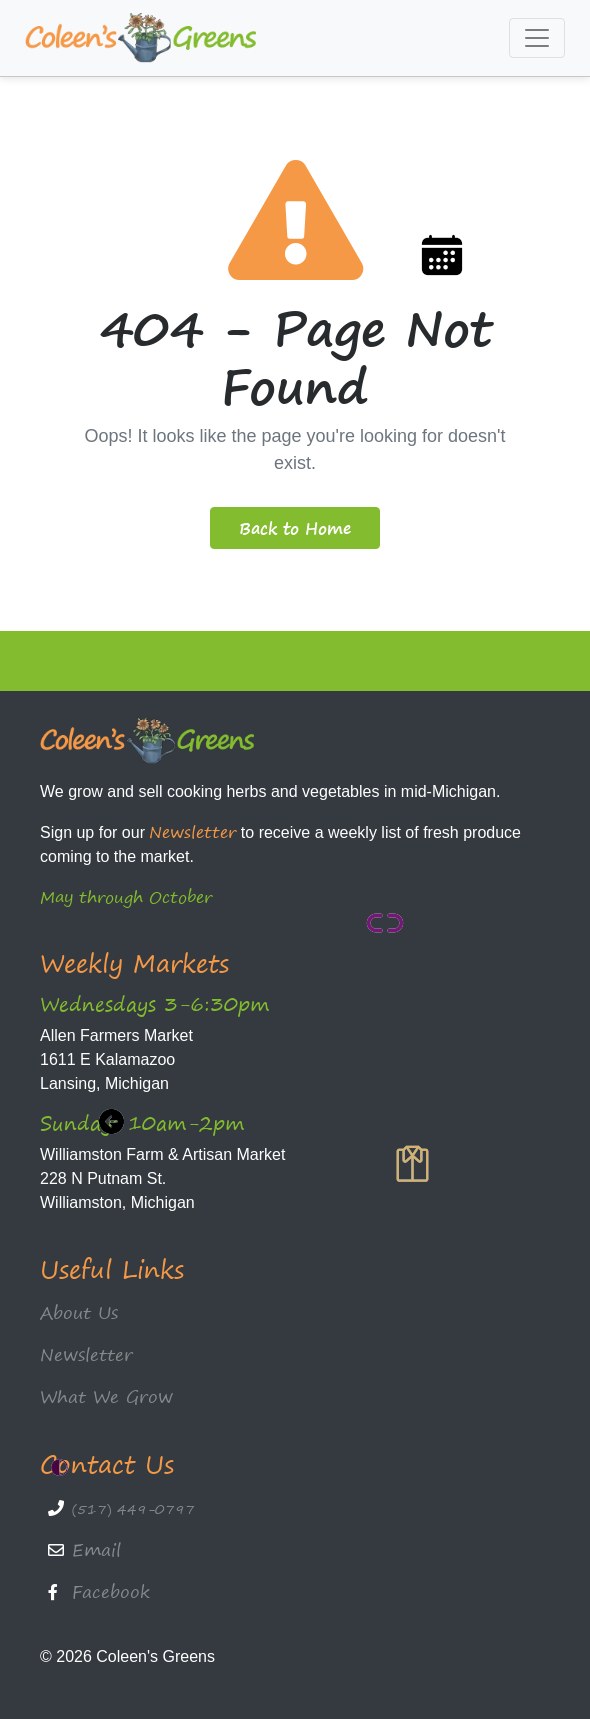 The width and height of the screenshot is (590, 1719). I want to click on remove or break a link connection, so click(385, 923).